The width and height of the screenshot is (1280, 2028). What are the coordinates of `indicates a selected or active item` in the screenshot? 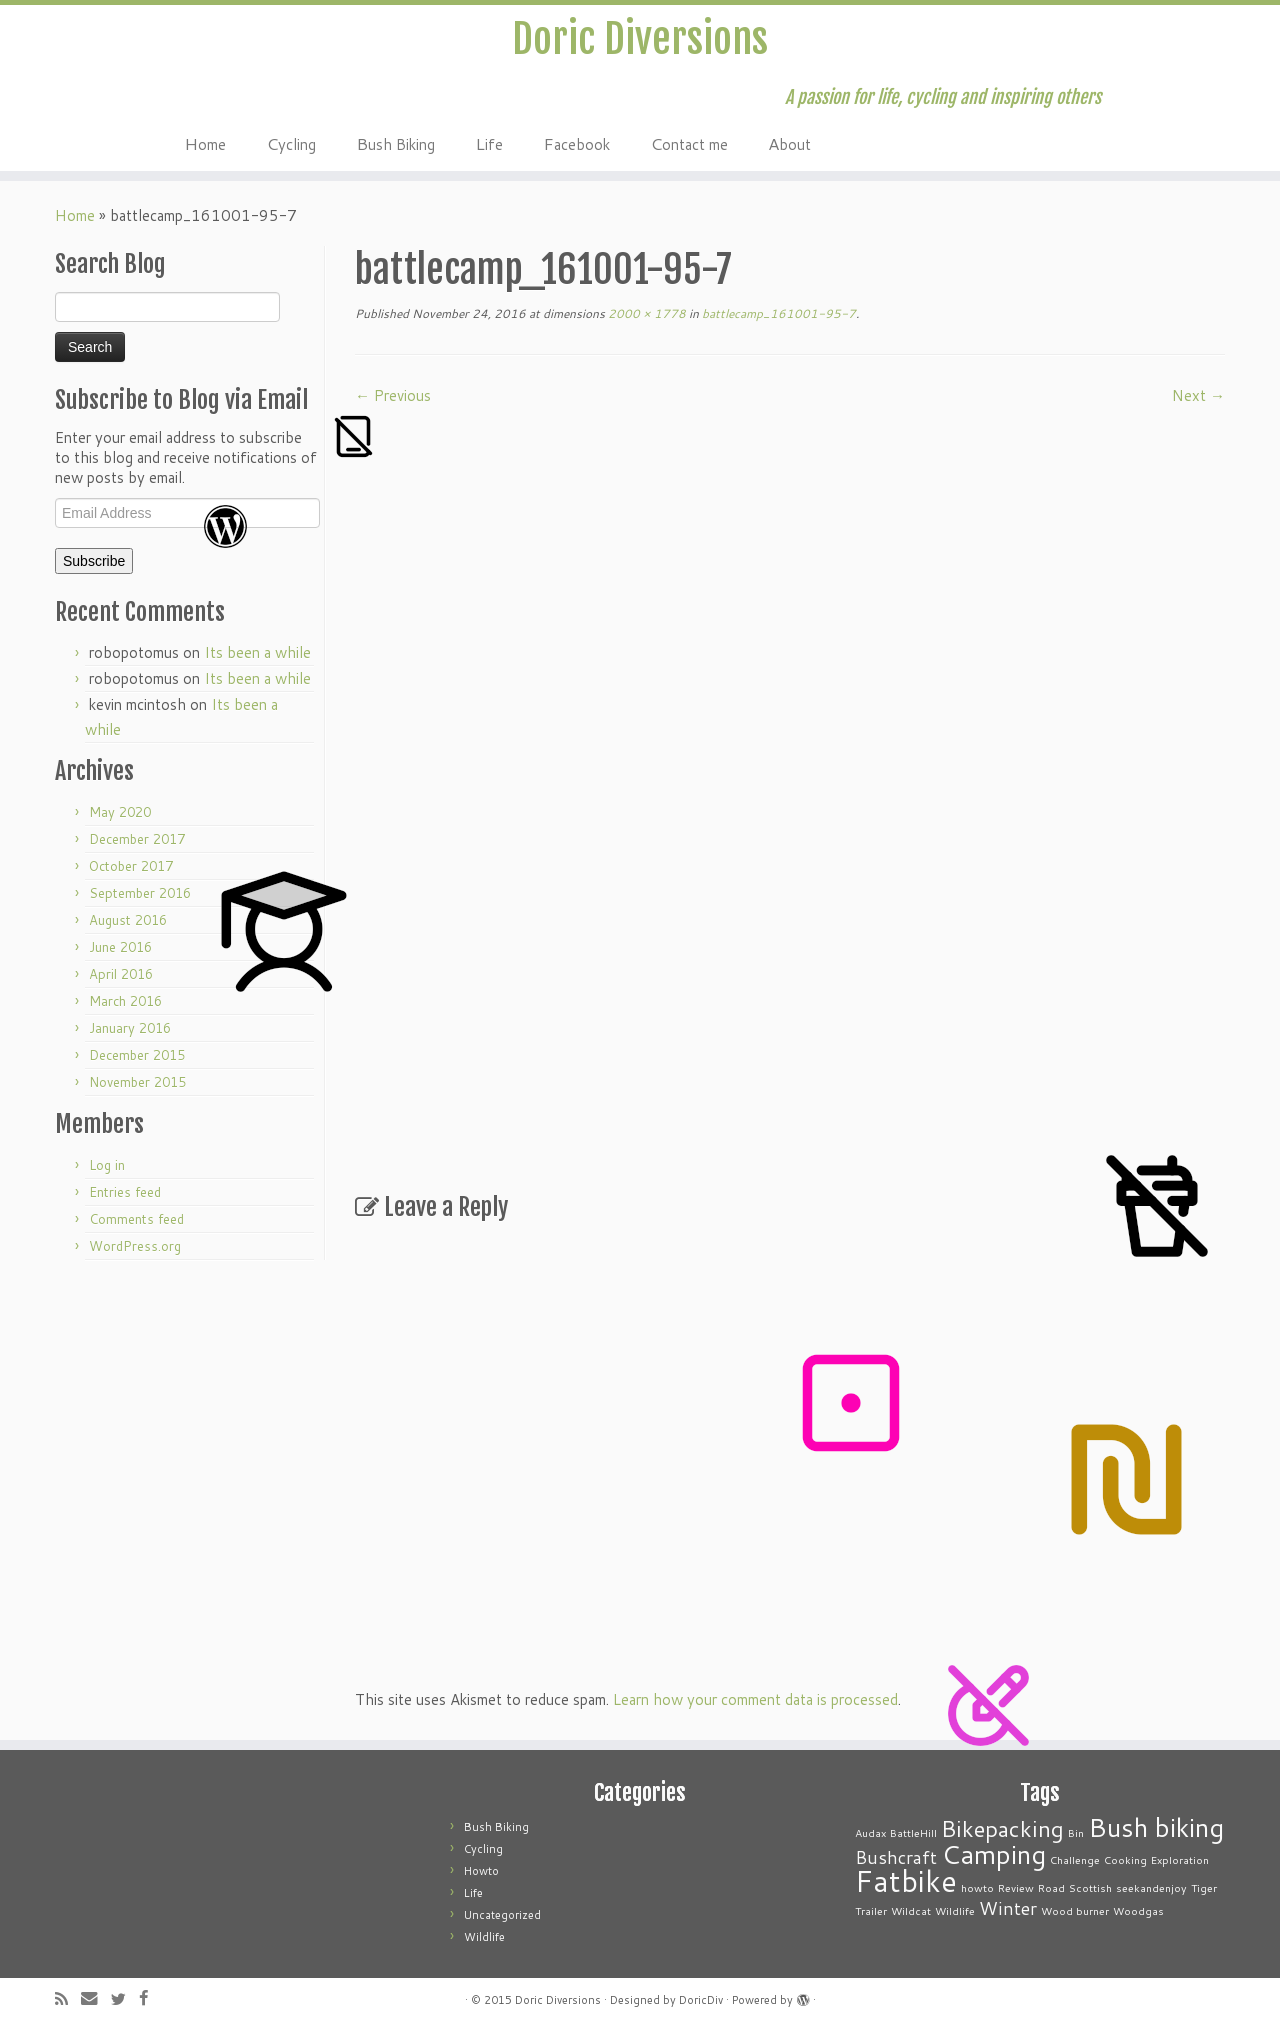 It's located at (851, 1403).